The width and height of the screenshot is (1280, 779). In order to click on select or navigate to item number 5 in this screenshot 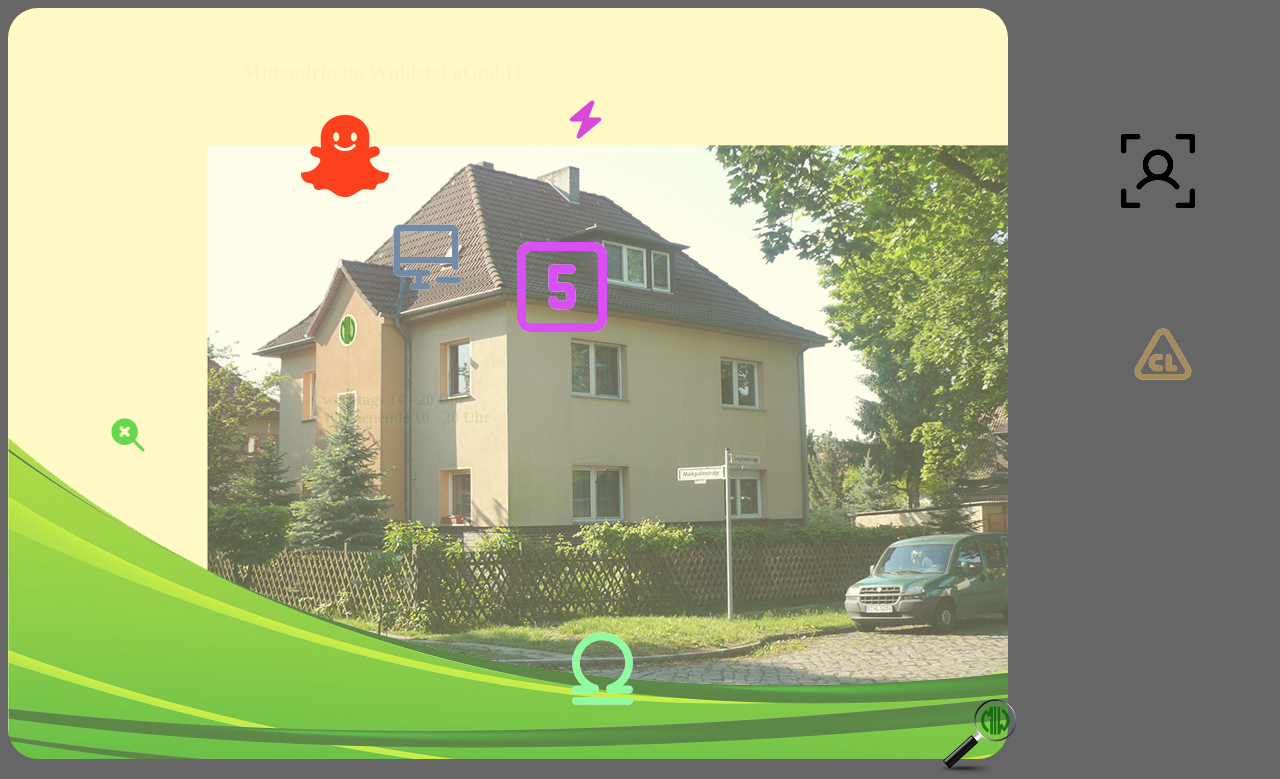, I will do `click(562, 287)`.